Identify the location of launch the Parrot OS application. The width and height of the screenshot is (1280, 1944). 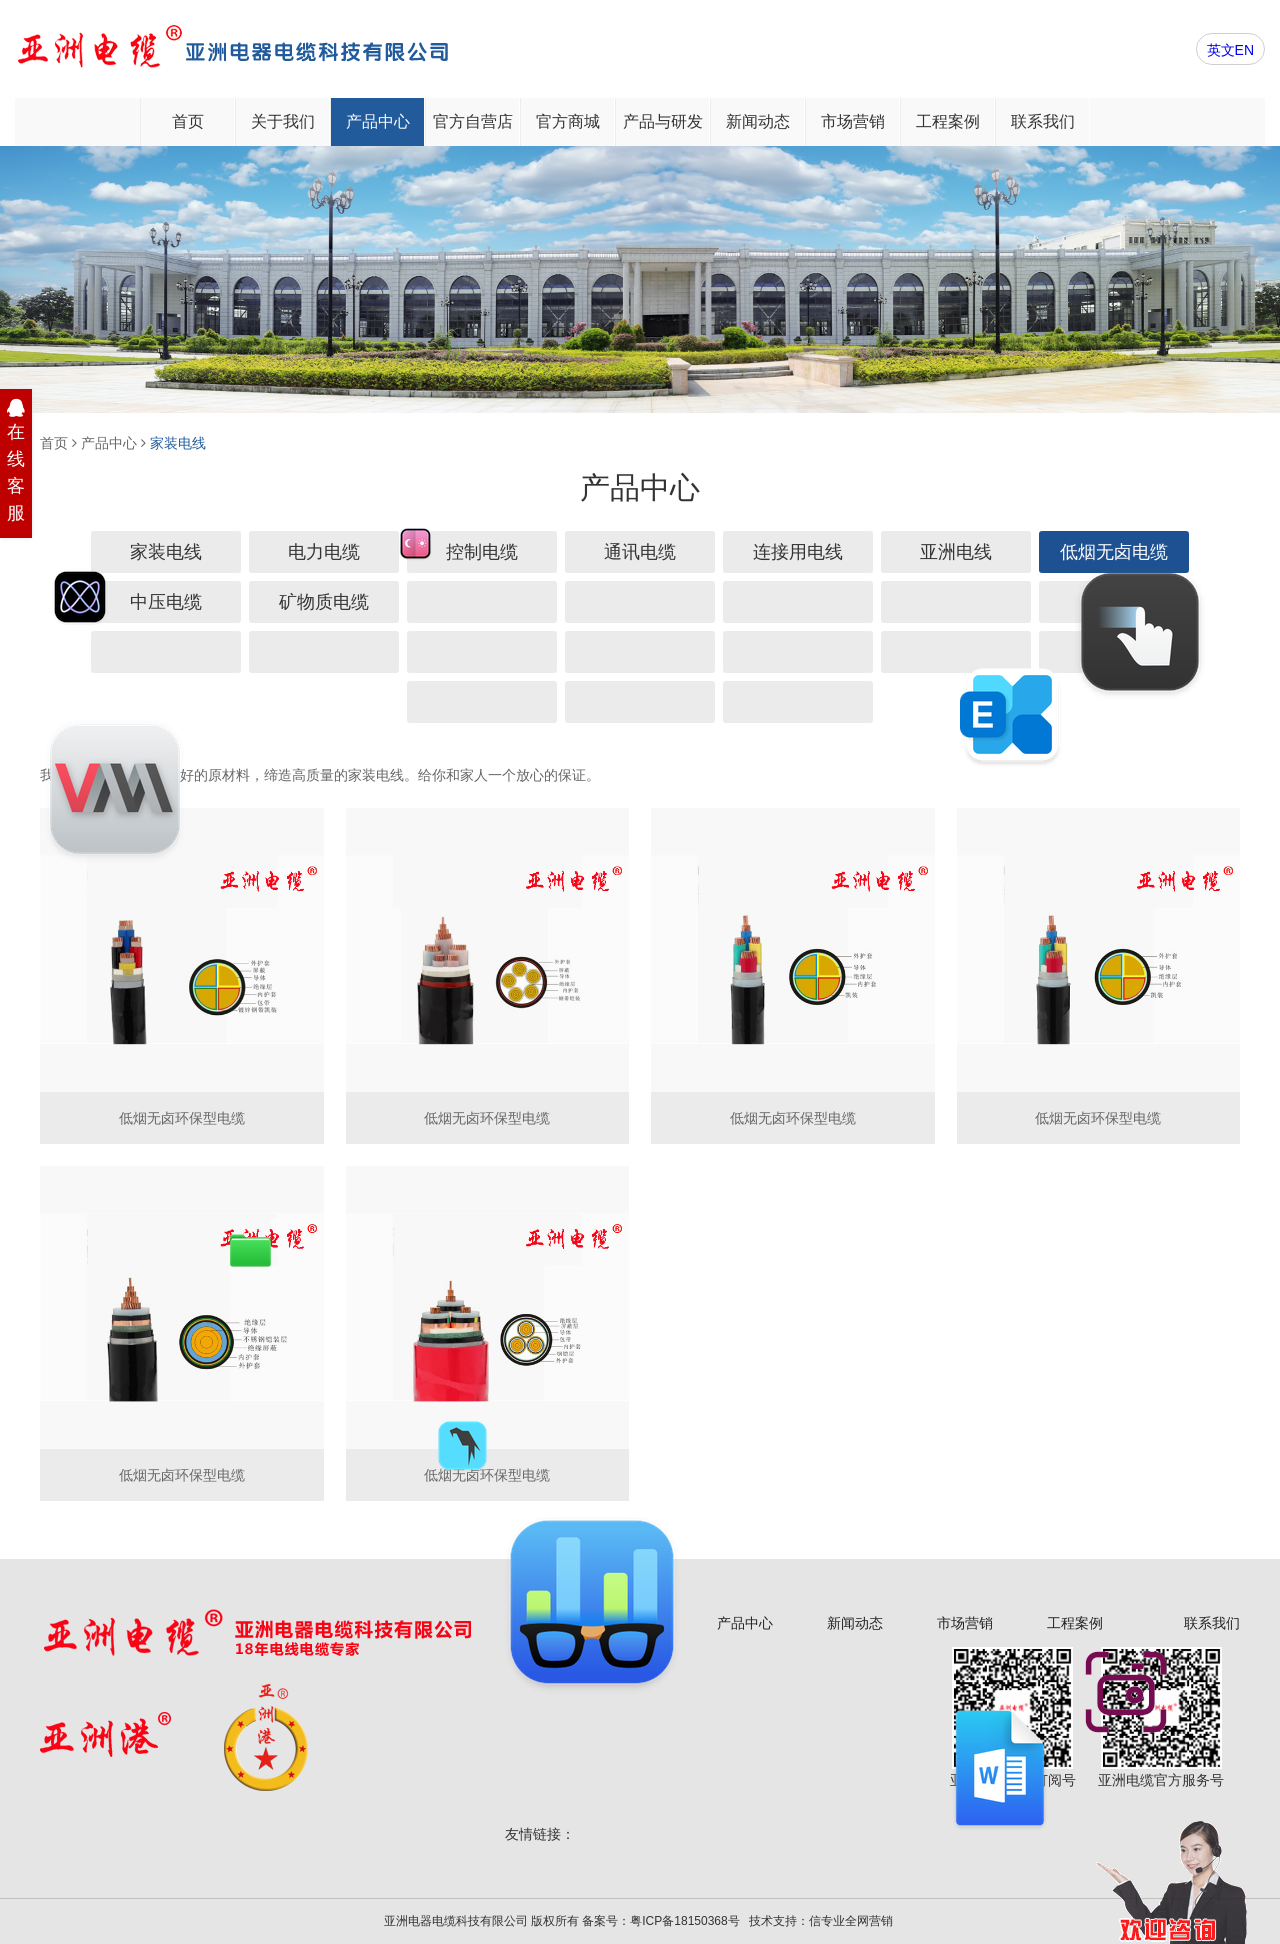
(462, 1445).